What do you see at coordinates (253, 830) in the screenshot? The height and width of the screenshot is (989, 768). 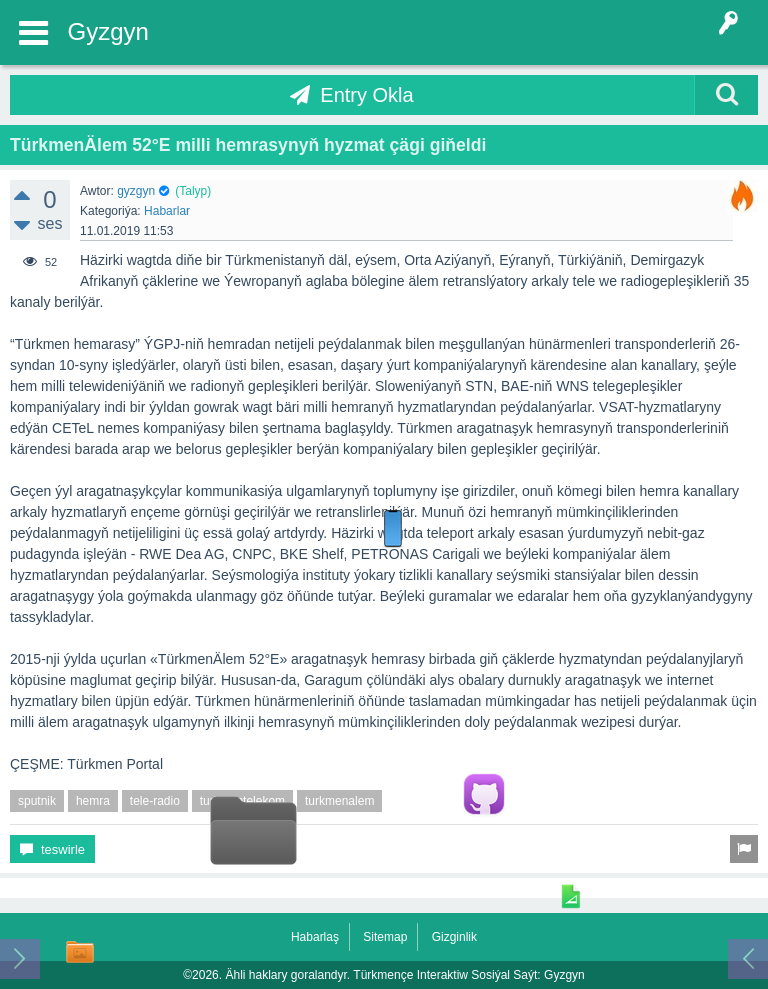 I see `open folder containing files or documents` at bounding box center [253, 830].